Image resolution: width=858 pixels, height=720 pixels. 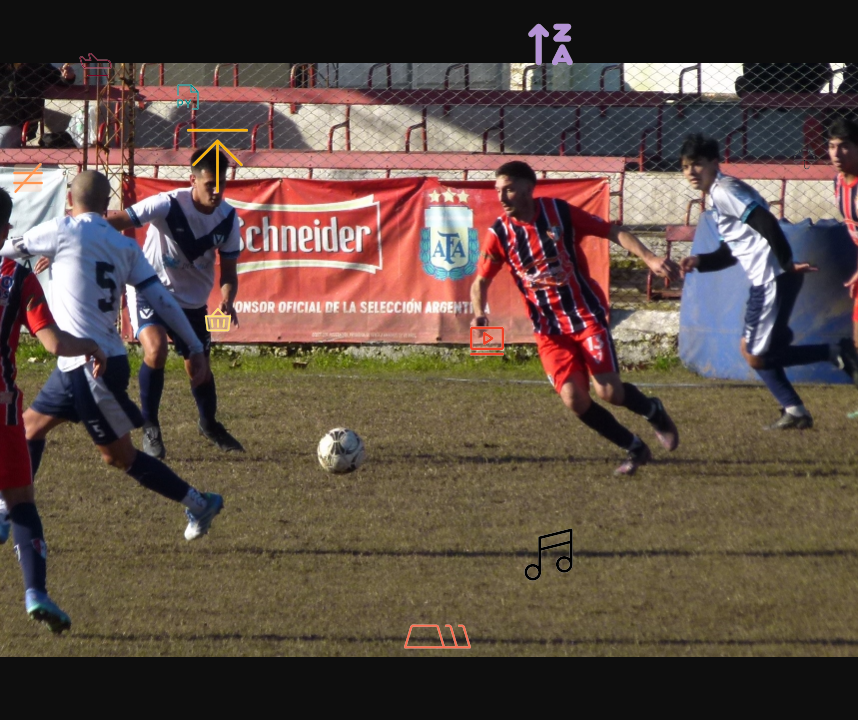 What do you see at coordinates (487, 341) in the screenshot?
I see `play or watch a video` at bounding box center [487, 341].